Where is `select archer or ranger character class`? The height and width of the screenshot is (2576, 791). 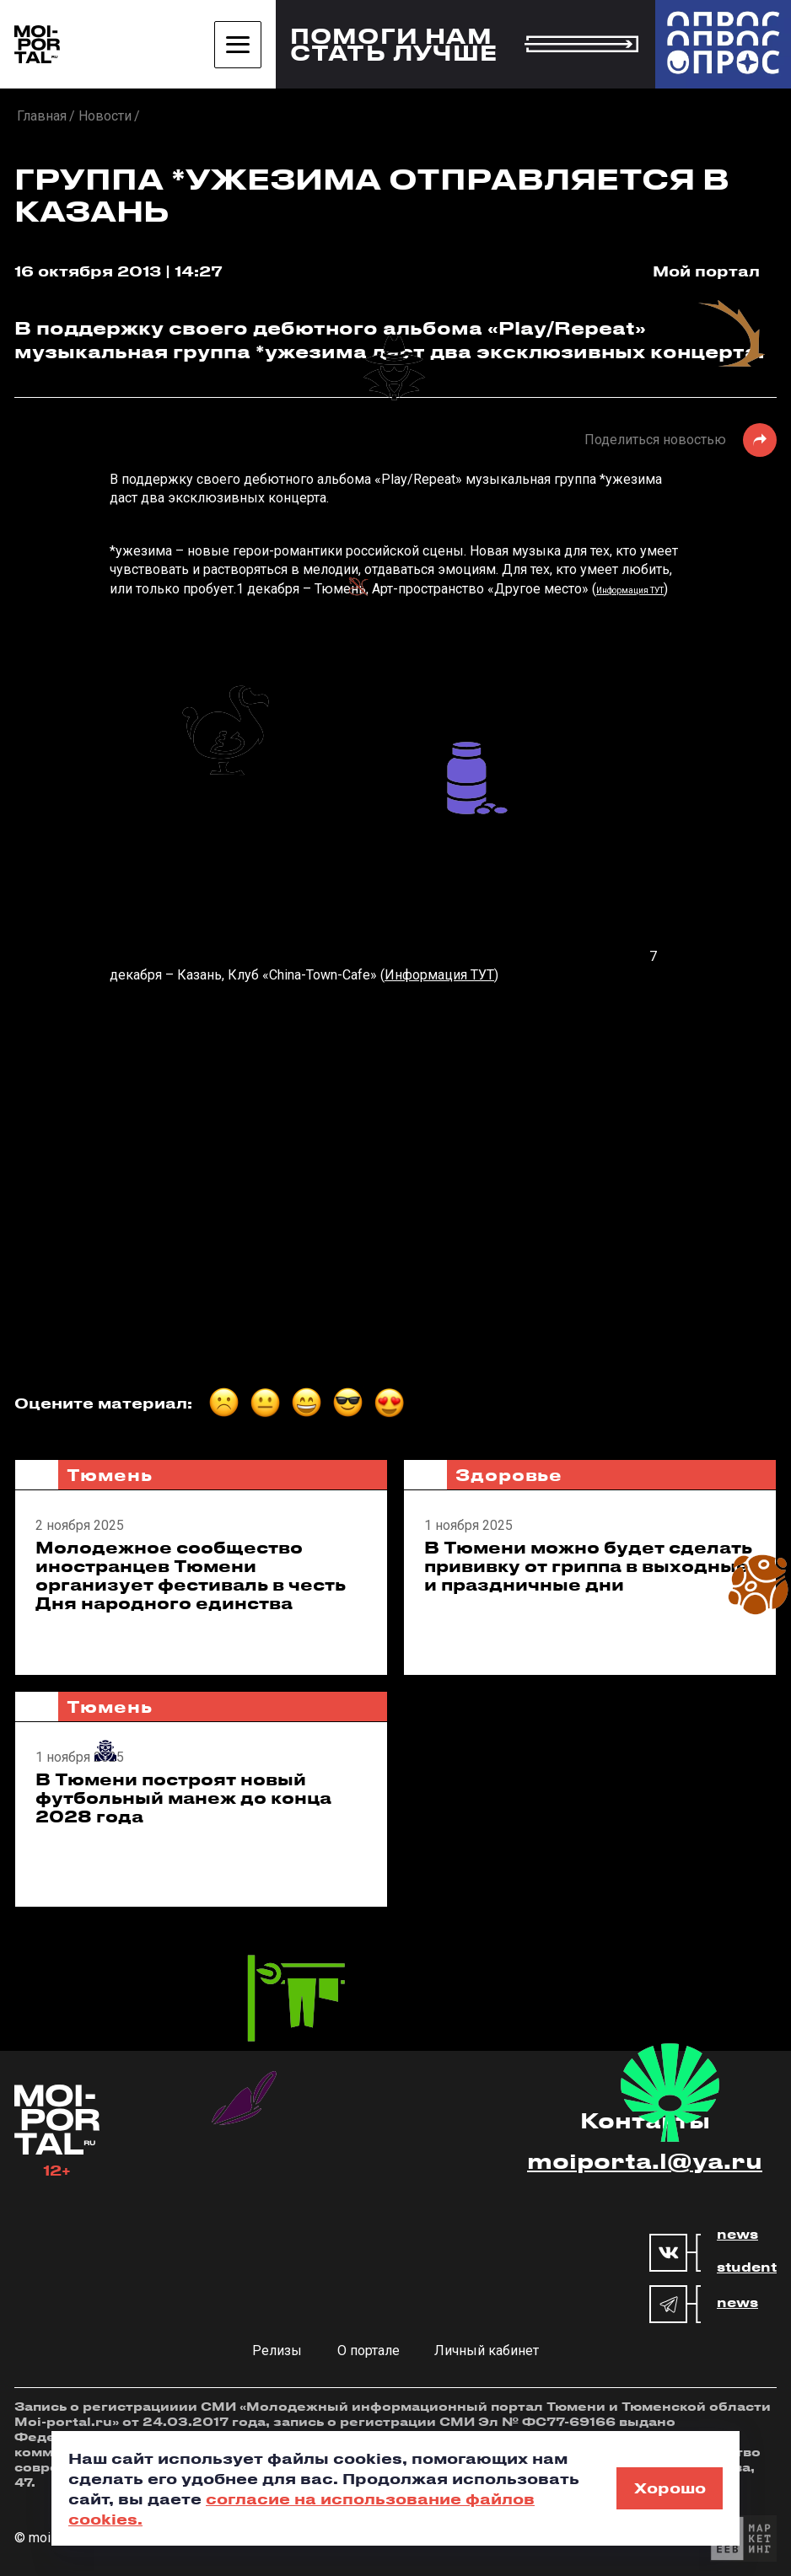
select archer or ranger character class is located at coordinates (243, 2099).